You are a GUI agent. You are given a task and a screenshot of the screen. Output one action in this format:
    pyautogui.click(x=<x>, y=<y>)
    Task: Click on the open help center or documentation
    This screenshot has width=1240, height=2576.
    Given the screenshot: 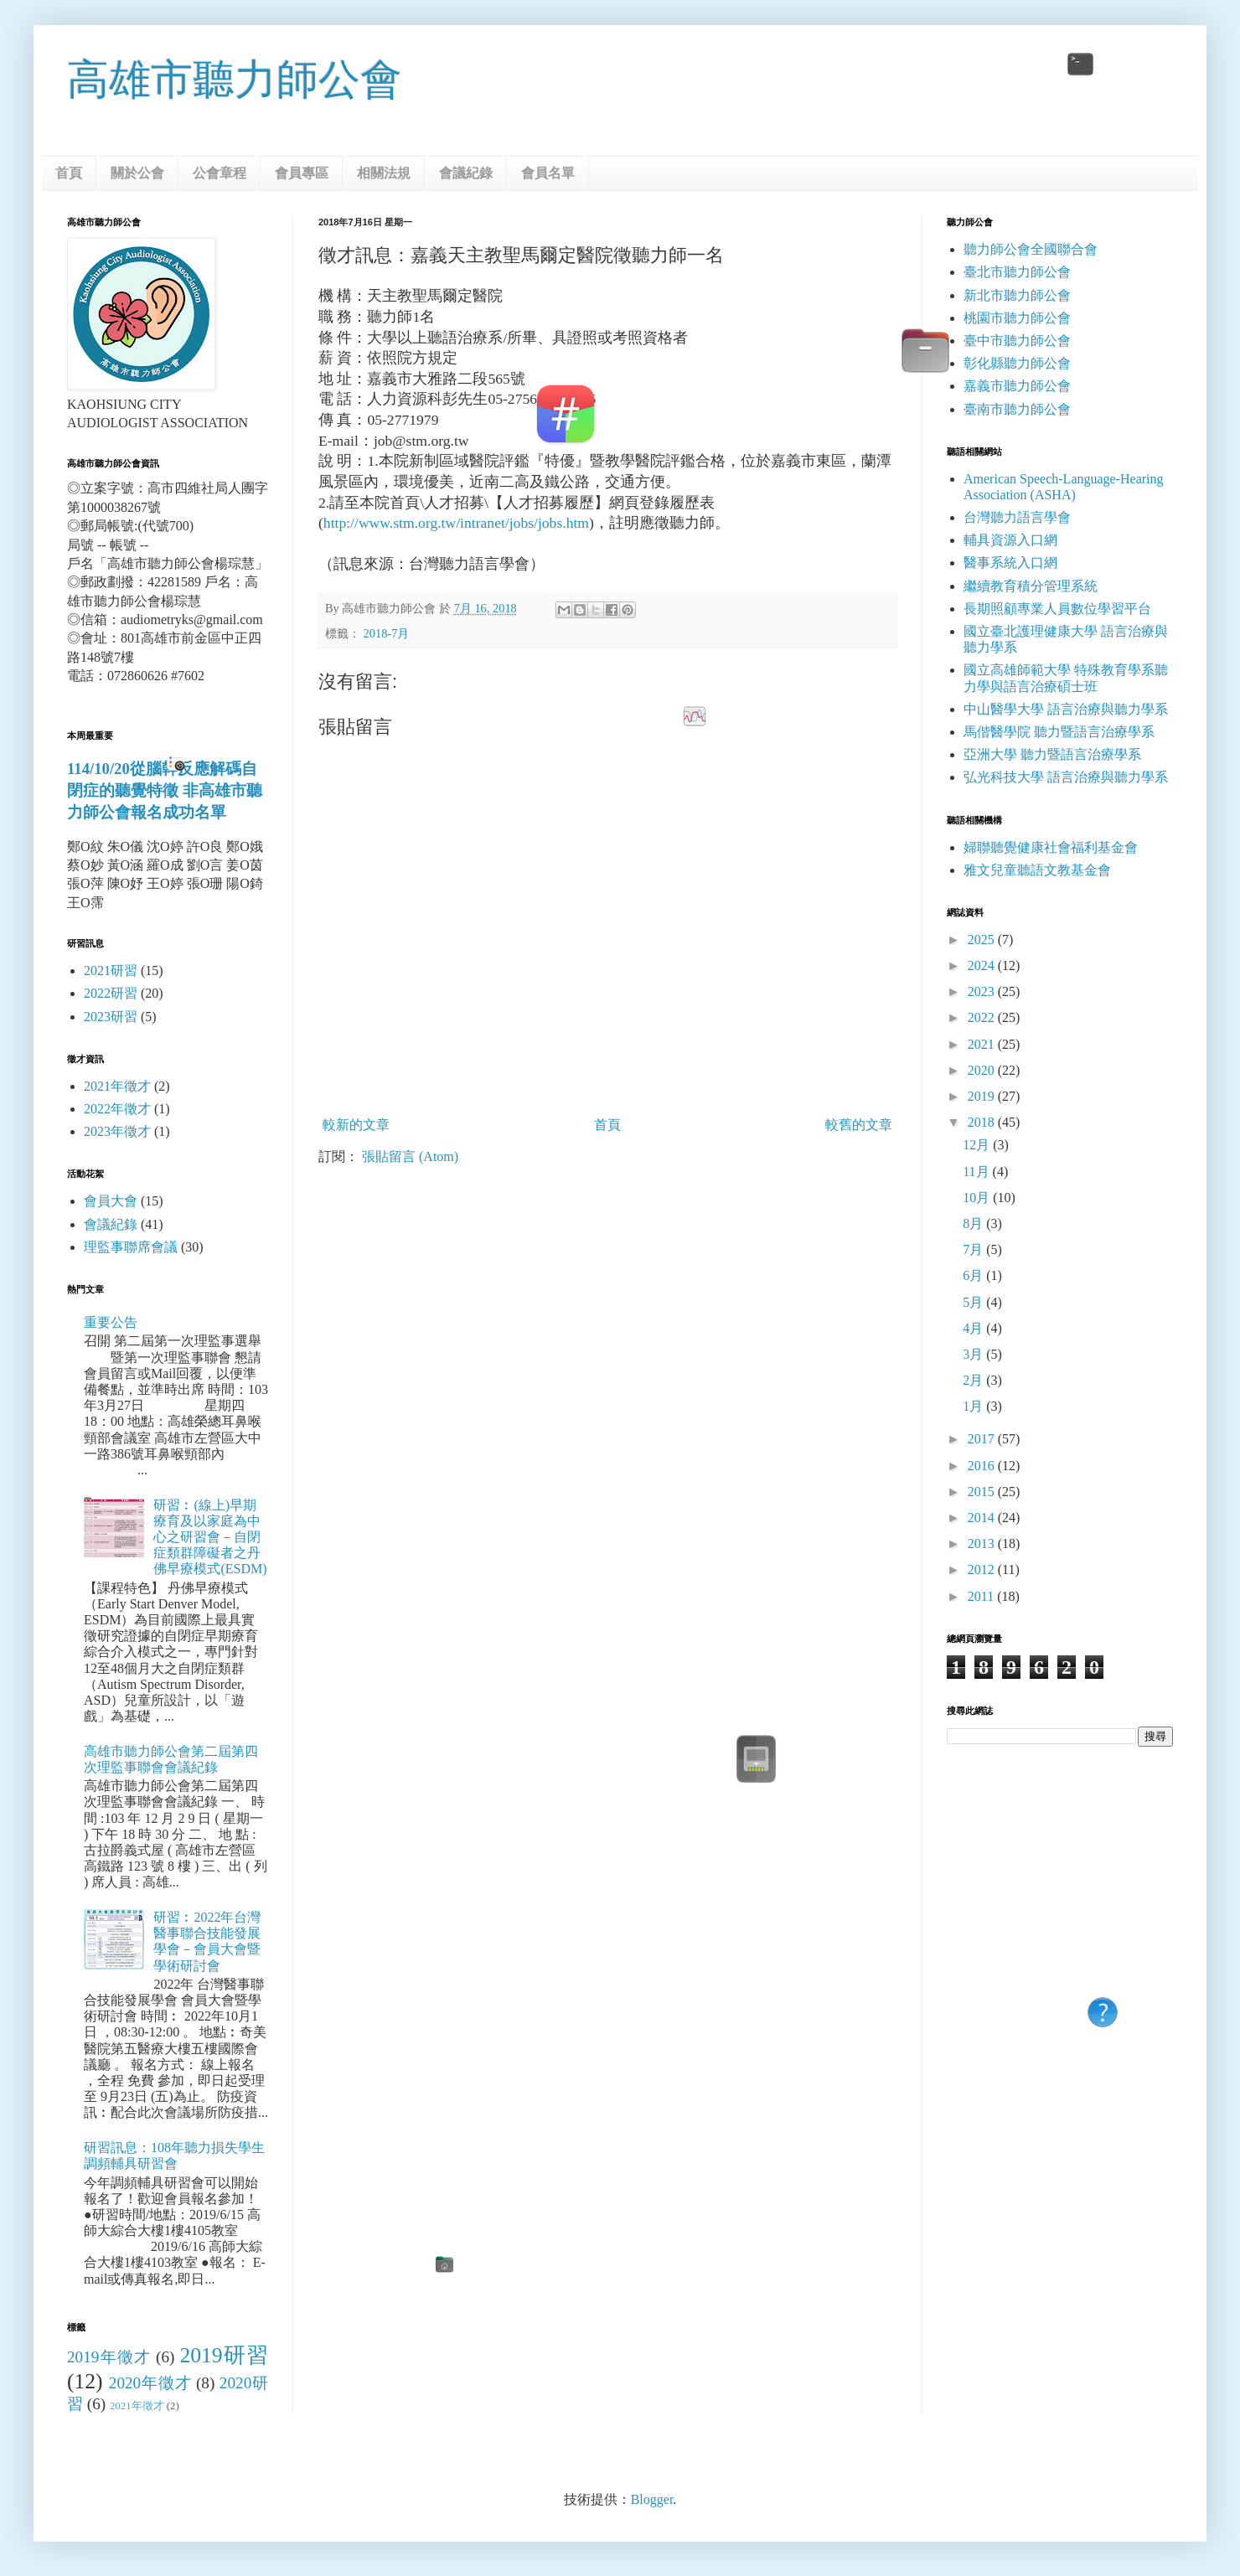 What is the action you would take?
    pyautogui.click(x=1103, y=2012)
    